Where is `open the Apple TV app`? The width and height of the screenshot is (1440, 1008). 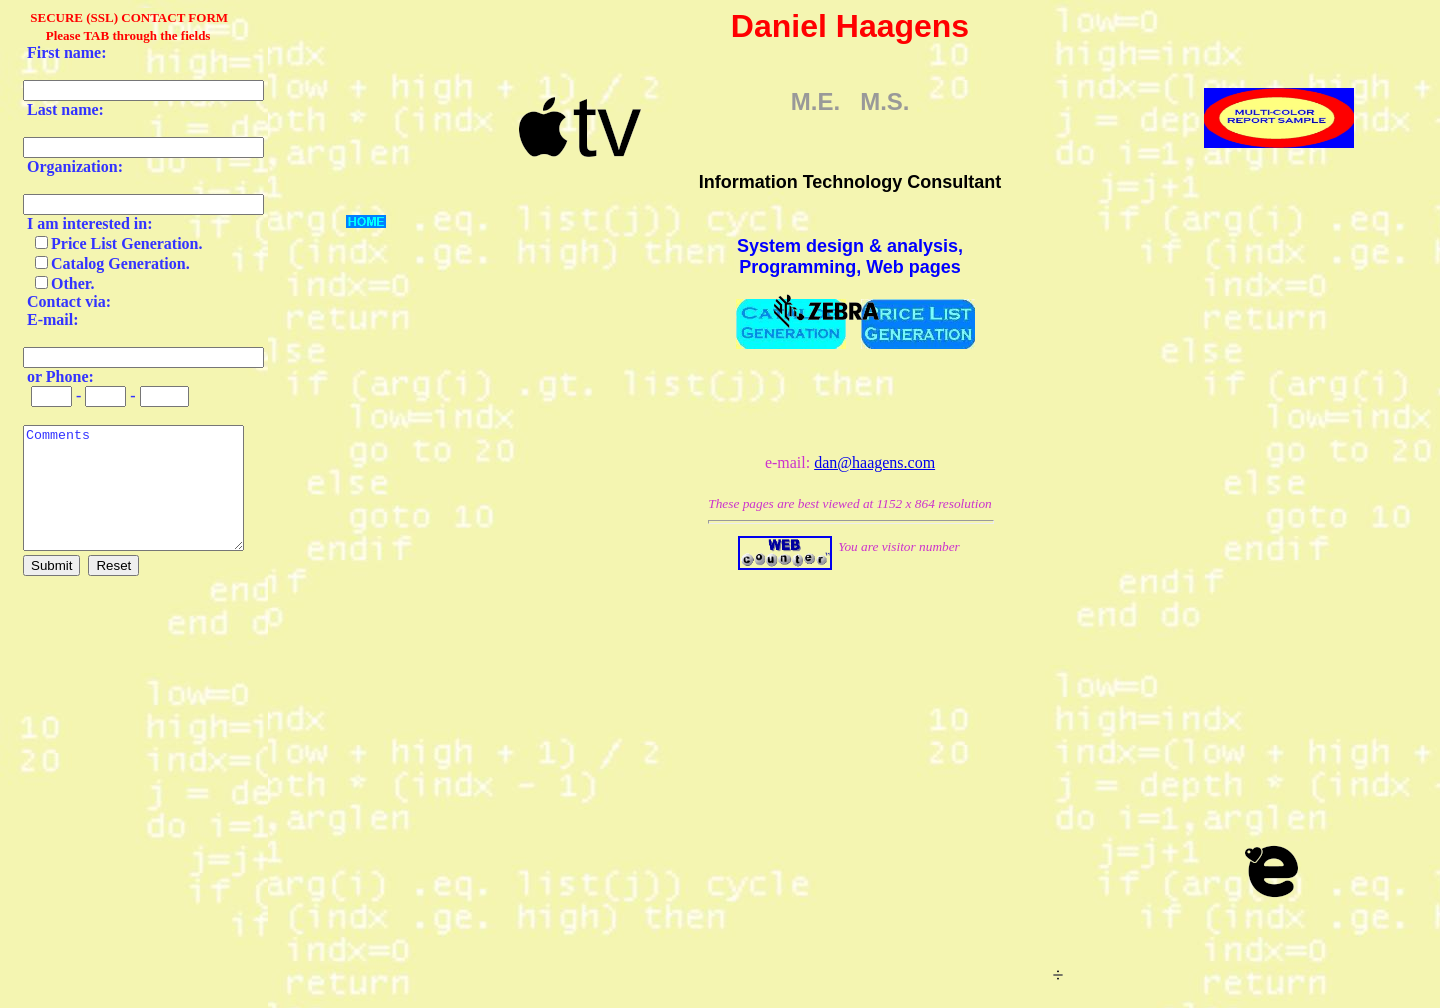 open the Apple TV app is located at coordinates (580, 127).